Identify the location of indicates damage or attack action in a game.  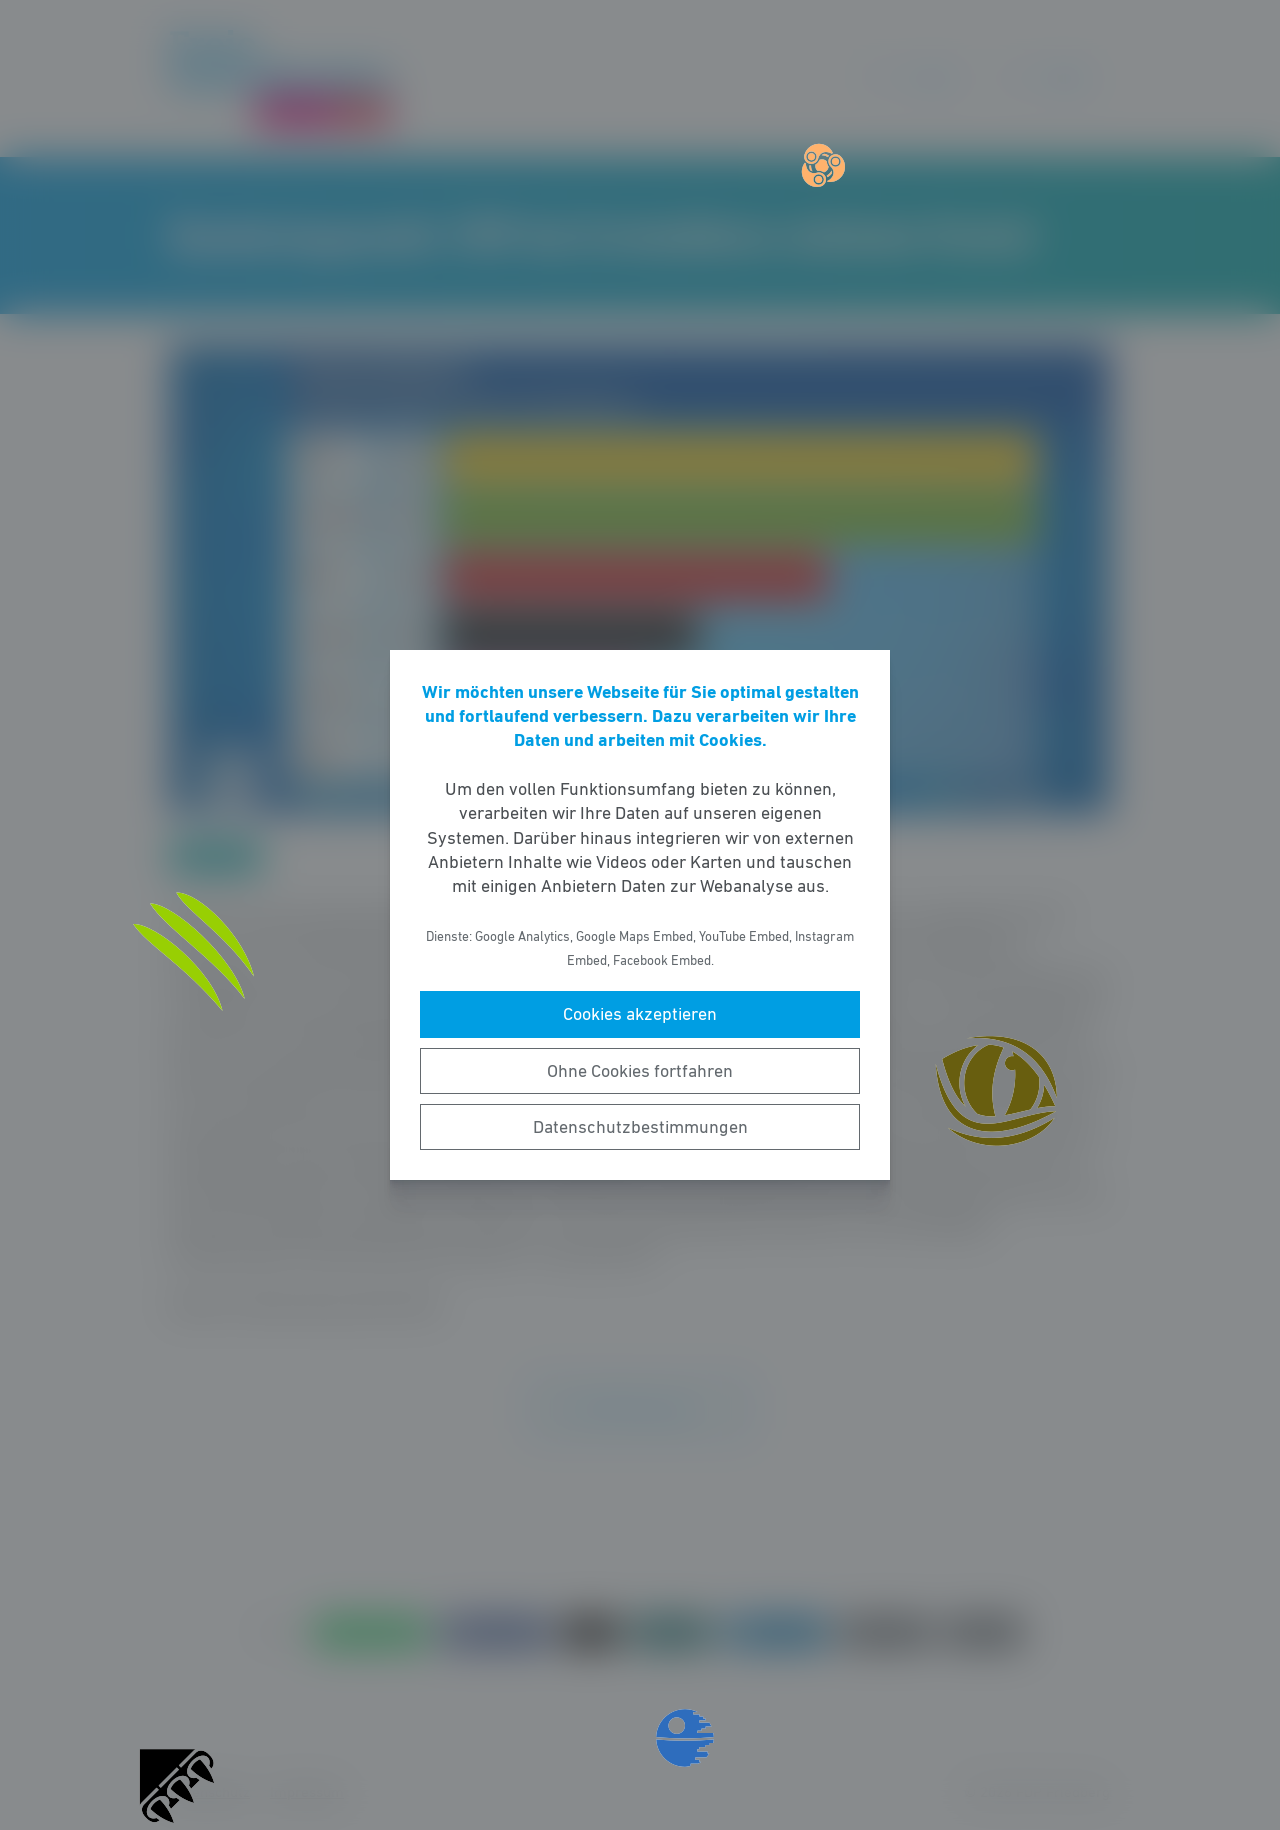
(193, 951).